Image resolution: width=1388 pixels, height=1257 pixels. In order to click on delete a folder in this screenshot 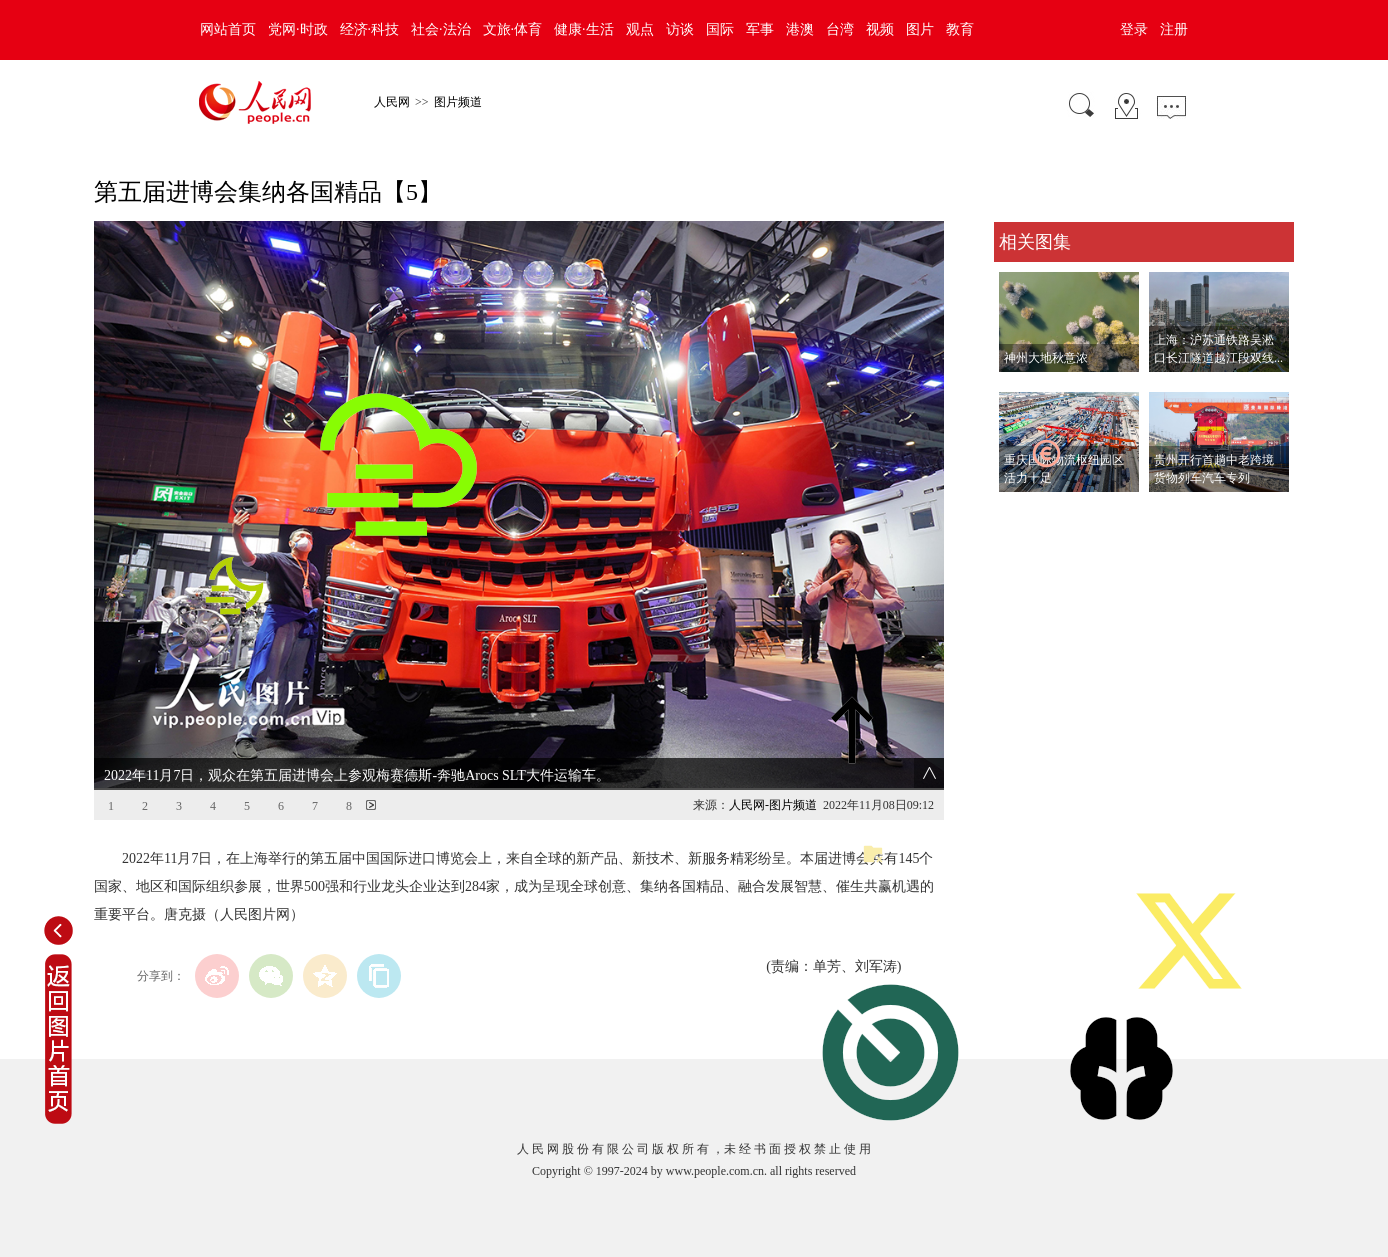, I will do `click(873, 854)`.